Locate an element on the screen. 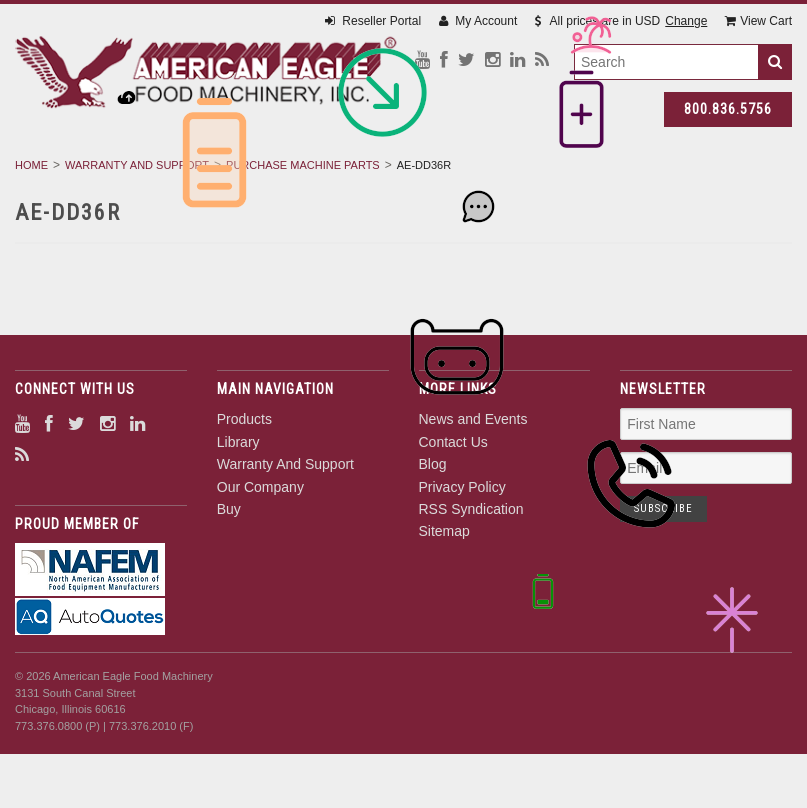  add a new battery or power source is located at coordinates (581, 110).